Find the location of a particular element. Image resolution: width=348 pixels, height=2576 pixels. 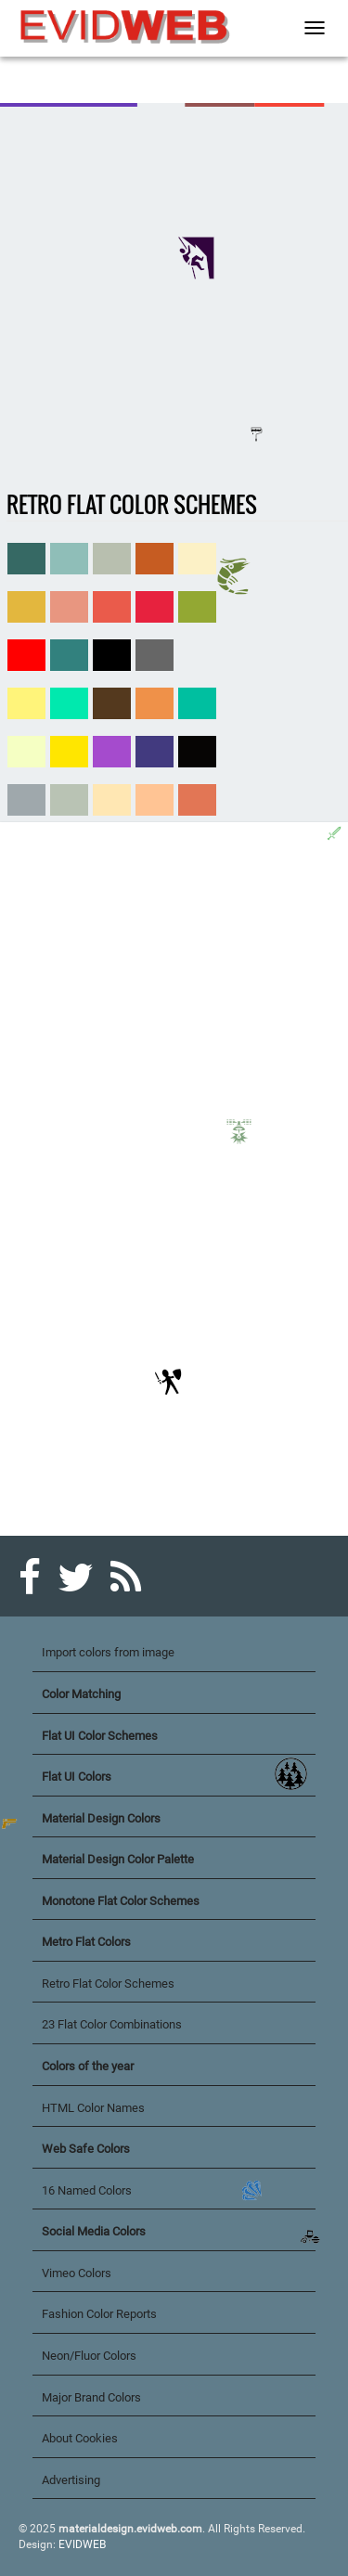

select warrior or fighter class is located at coordinates (168, 1381).